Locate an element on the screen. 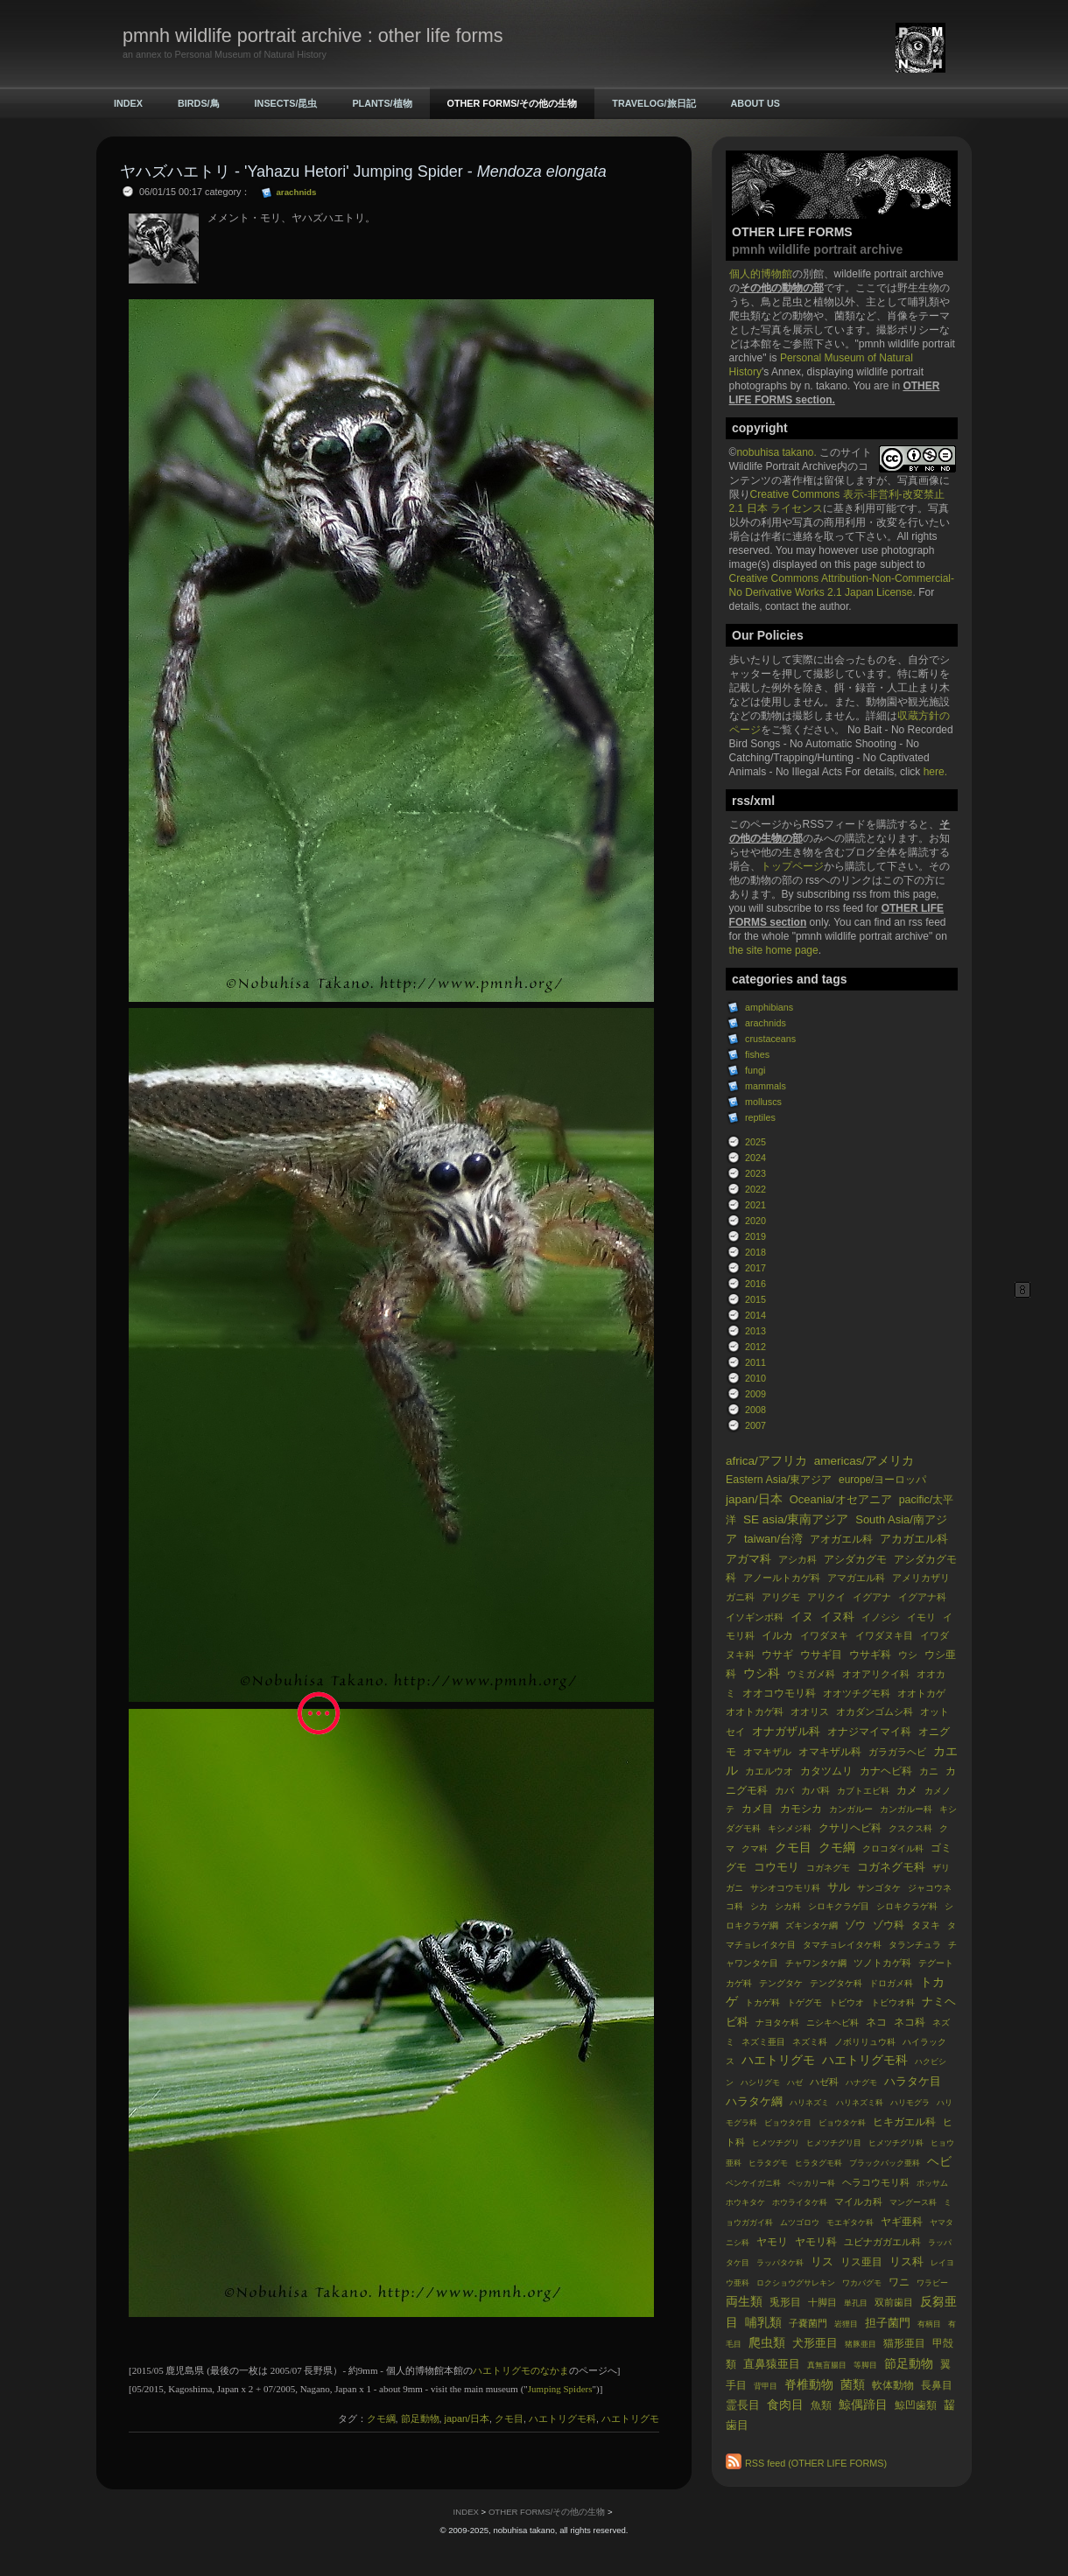 The width and height of the screenshot is (1068, 2576). select or input the number eight is located at coordinates (1022, 1290).